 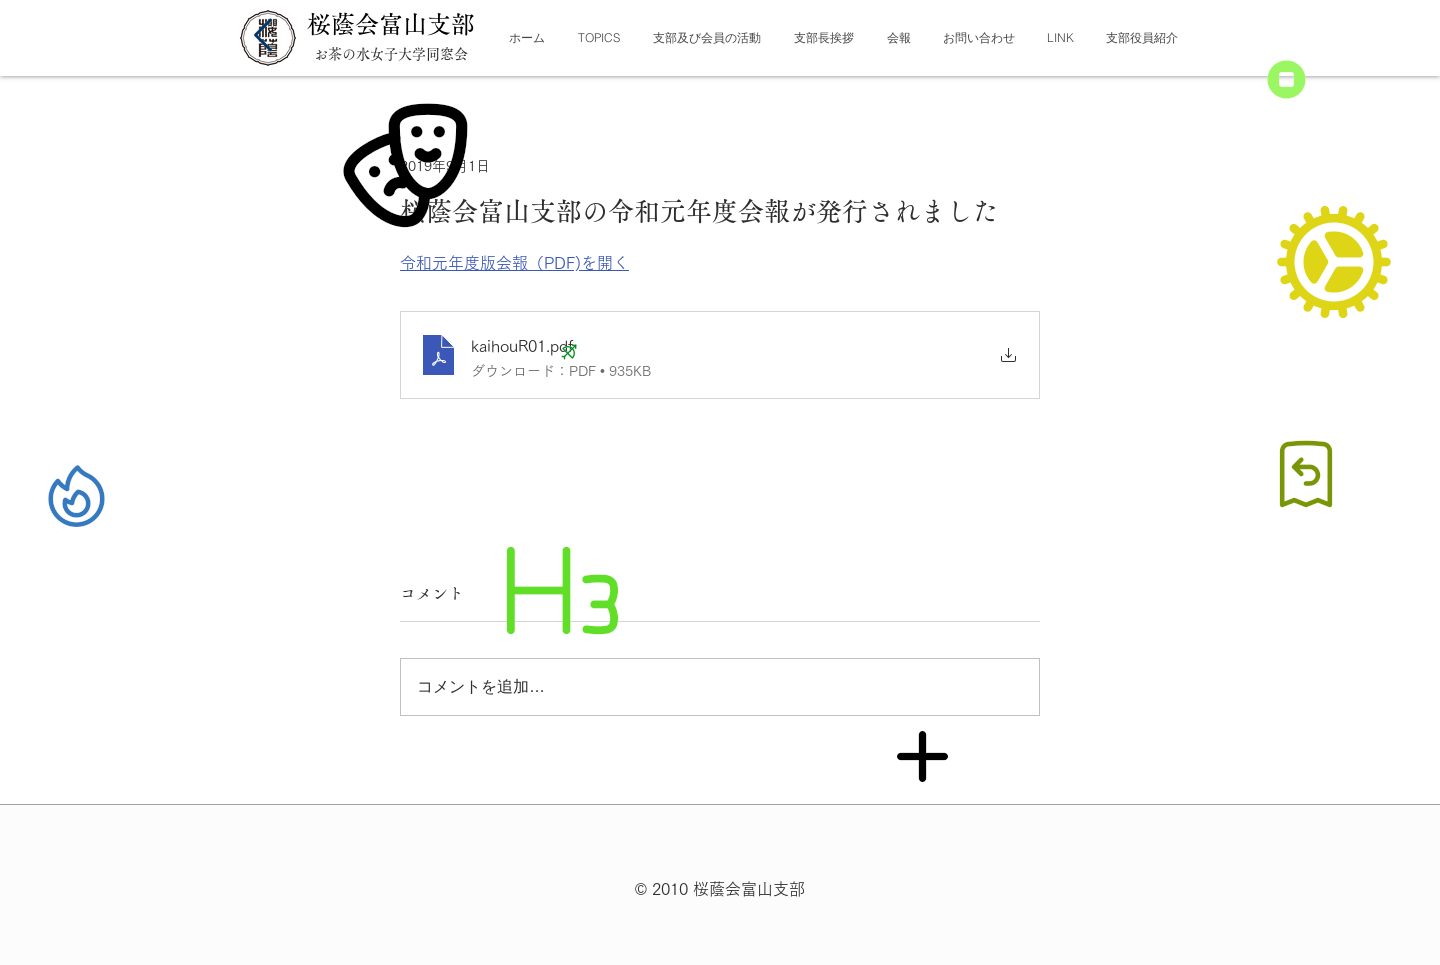 I want to click on indicates trending or popular content, so click(x=76, y=496).